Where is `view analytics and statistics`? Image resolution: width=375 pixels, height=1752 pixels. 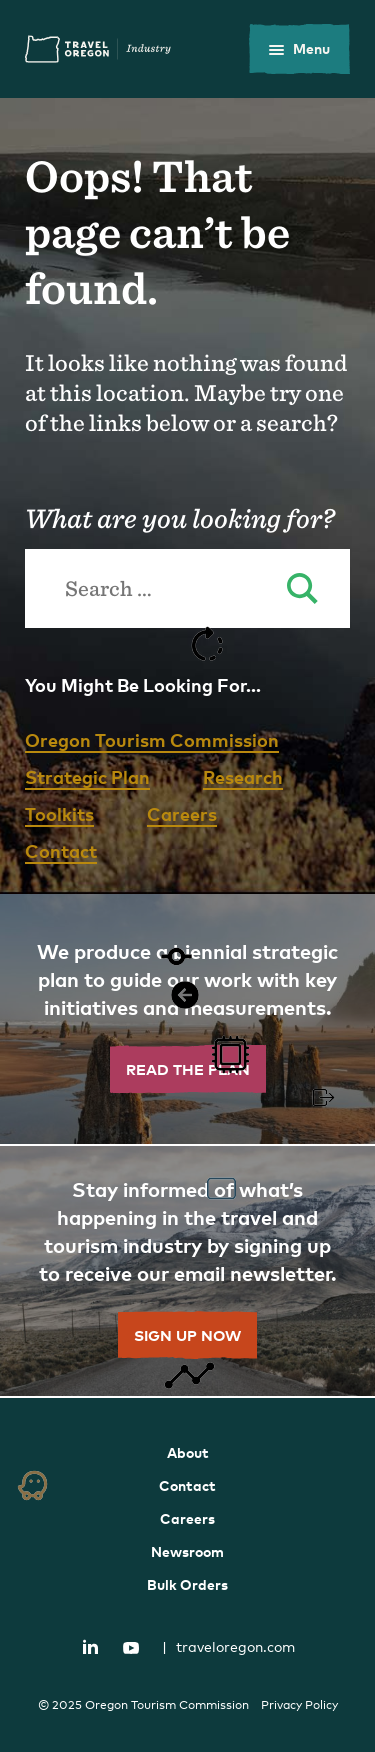
view analytics and statistics is located at coordinates (189, 1375).